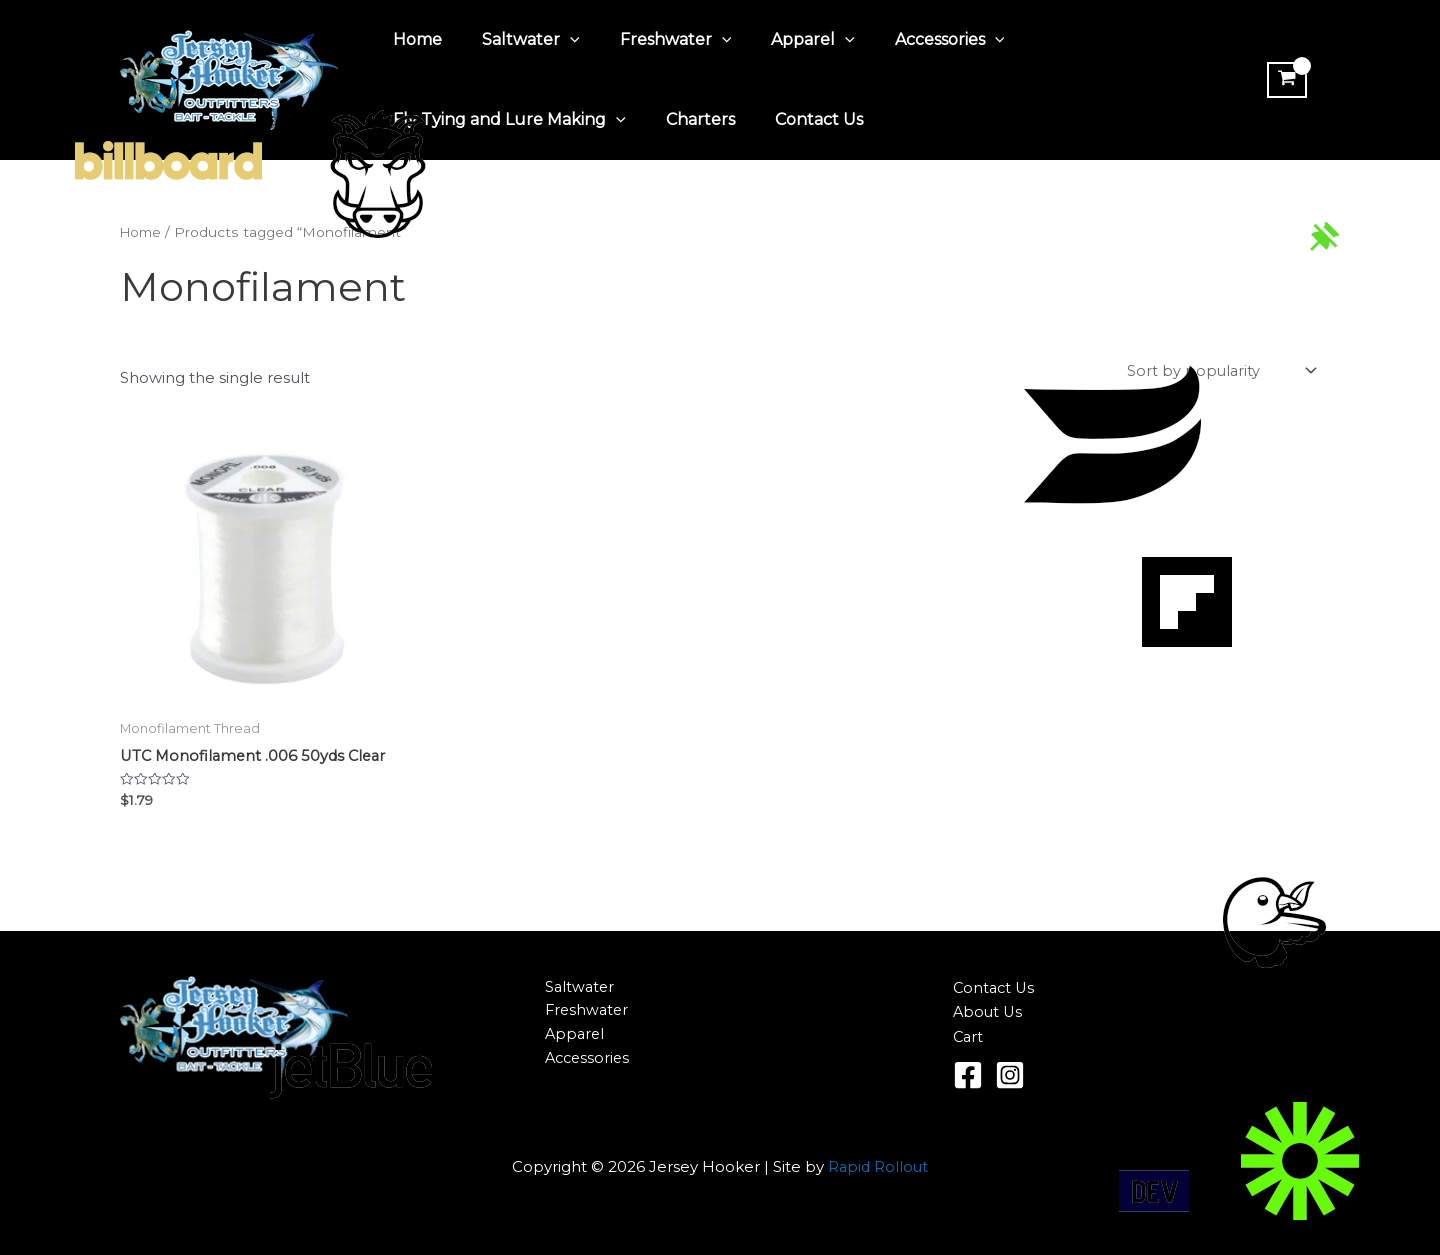 This screenshot has width=1440, height=1255. I want to click on open Flipboard app, so click(1187, 602).